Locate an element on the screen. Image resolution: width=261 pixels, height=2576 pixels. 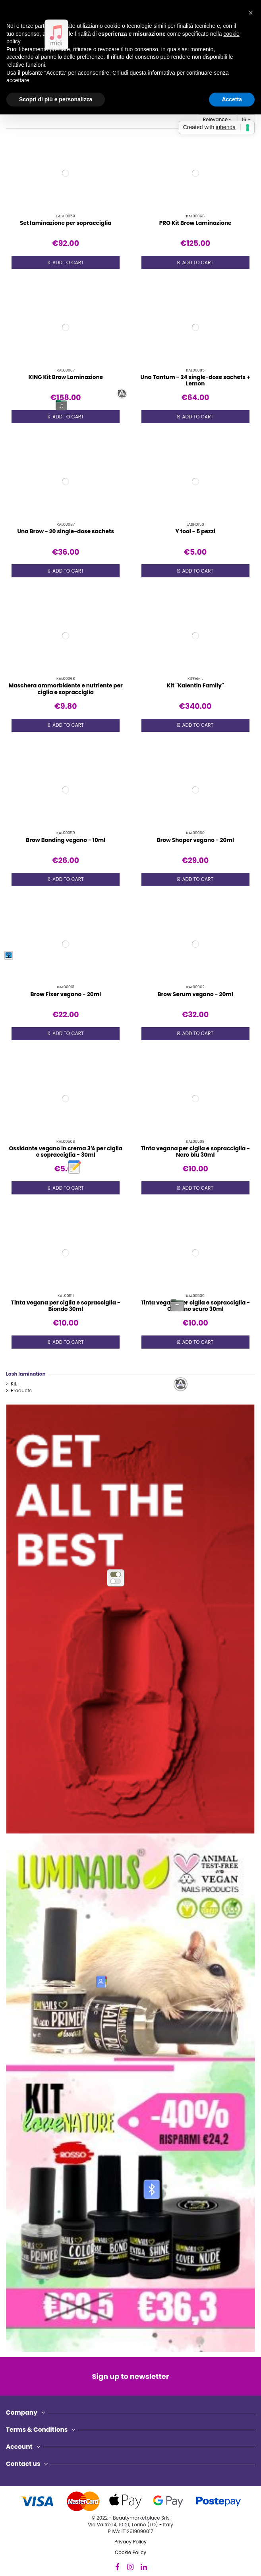
open the file manager application is located at coordinates (177, 1305).